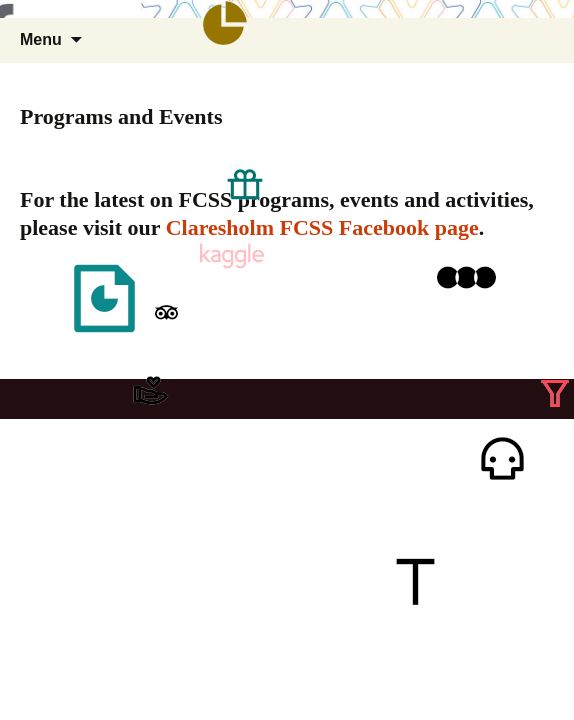 The image size is (574, 720). Describe the element at coordinates (166, 312) in the screenshot. I see `open tripadvisor app` at that location.